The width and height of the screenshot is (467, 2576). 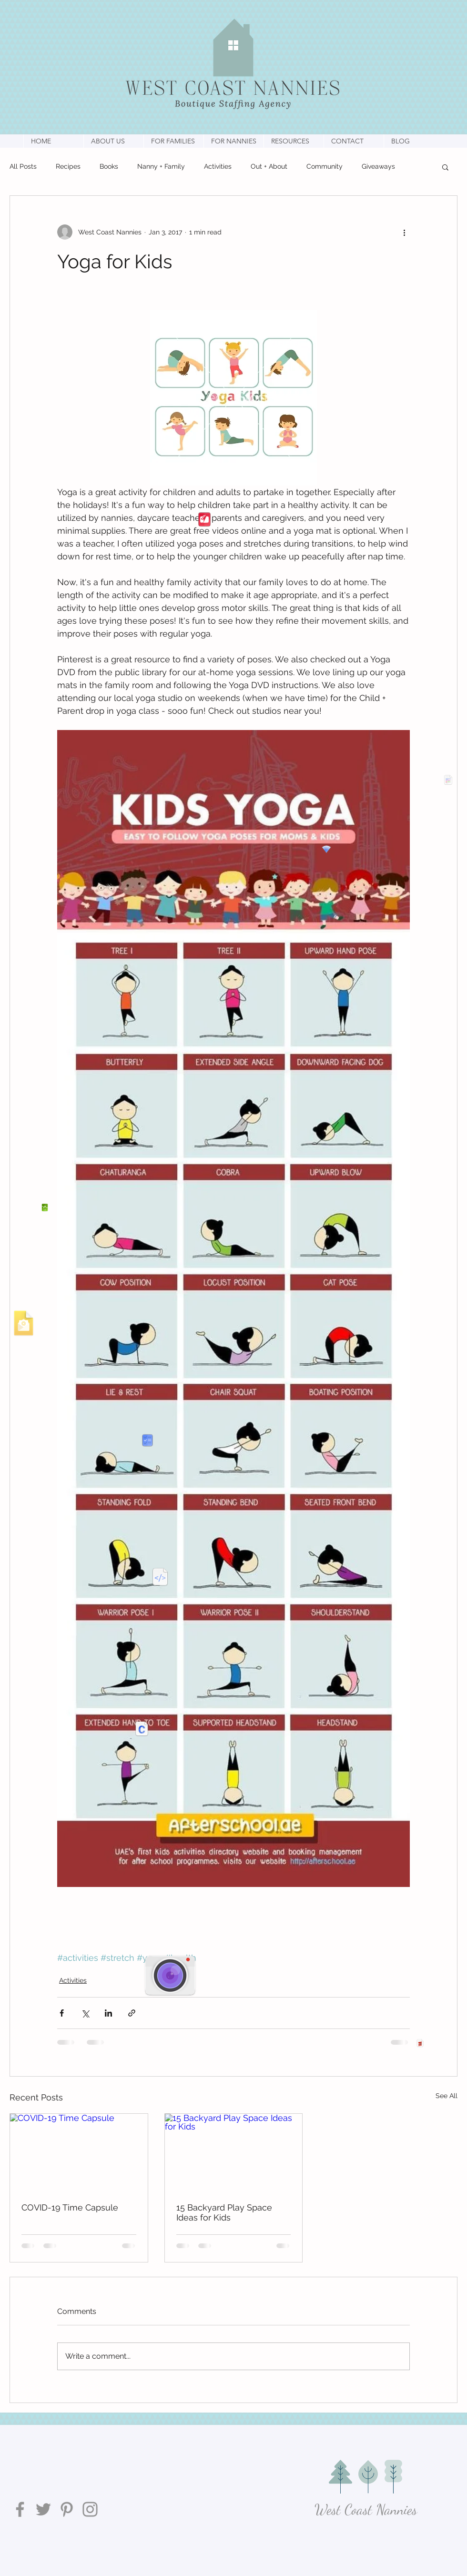 What do you see at coordinates (326, 849) in the screenshot?
I see `indicates wireless network connection status` at bounding box center [326, 849].